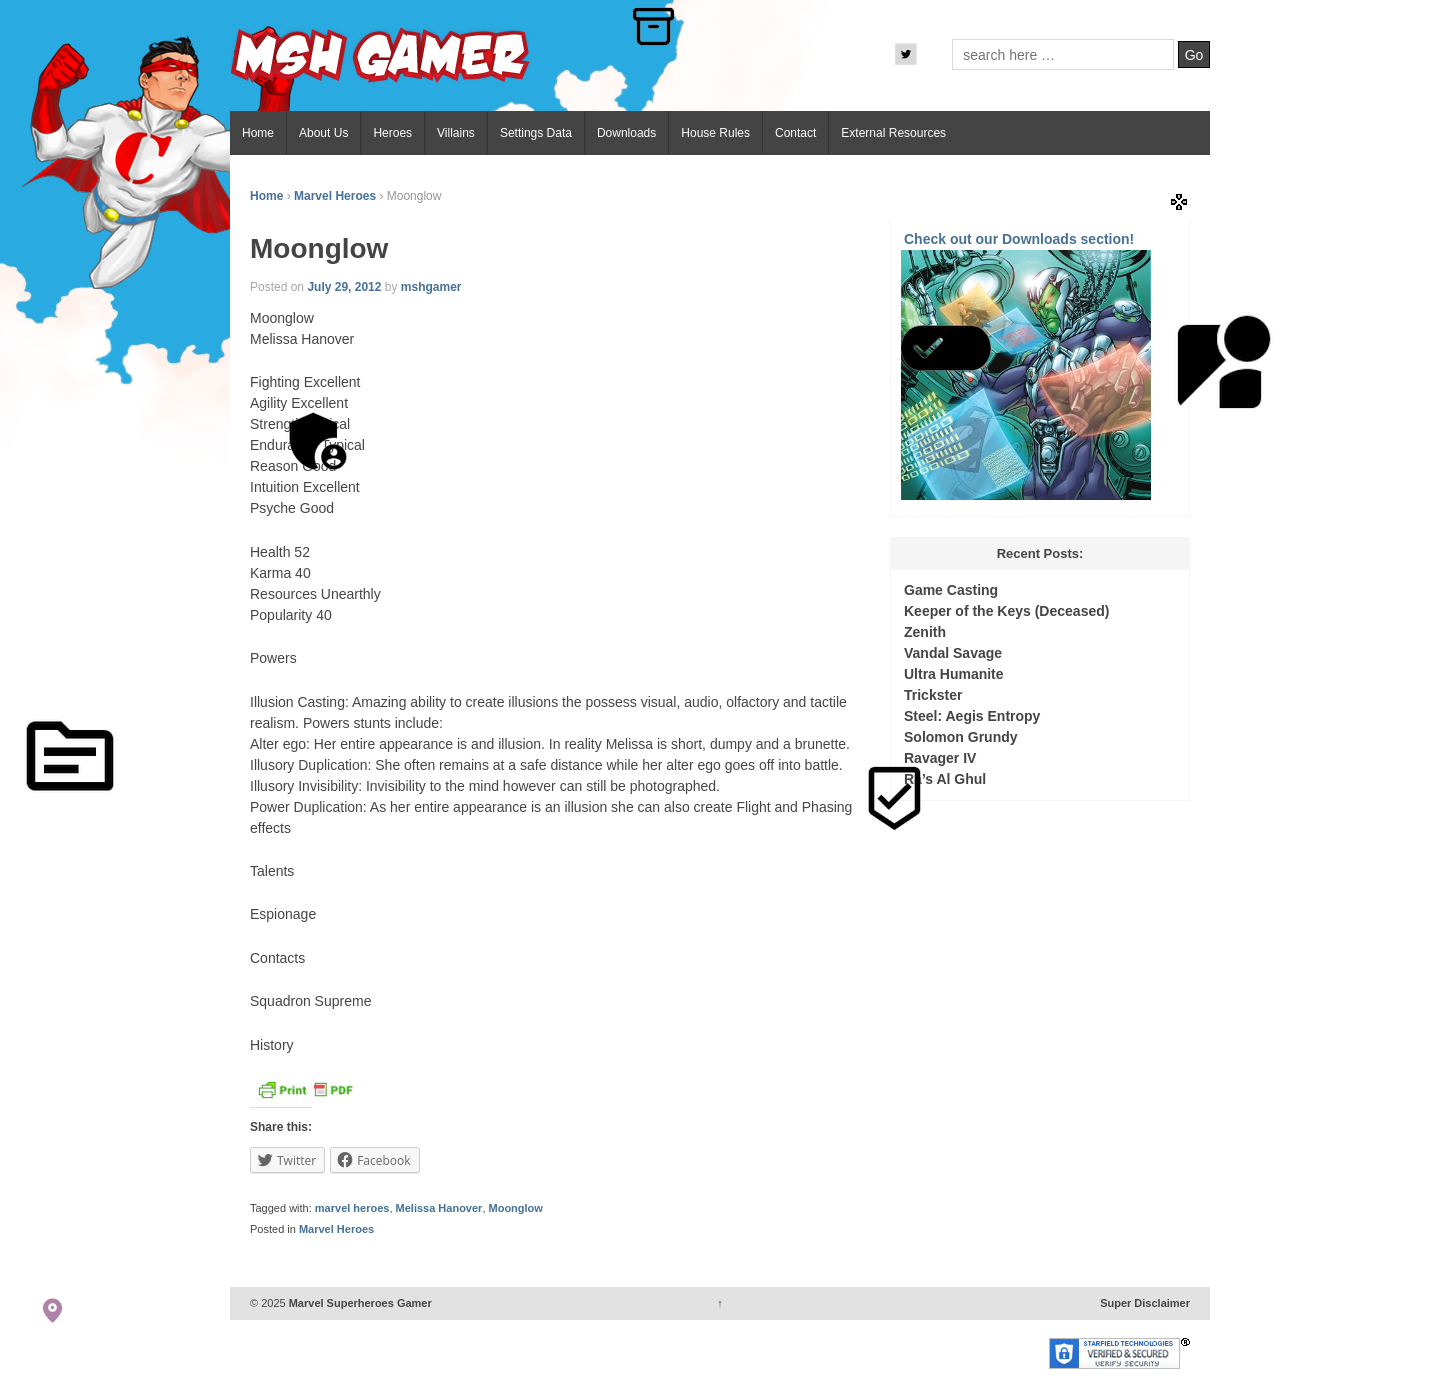 Image resolution: width=1440 pixels, height=1382 pixels. I want to click on access topic folders or categories, so click(70, 756).